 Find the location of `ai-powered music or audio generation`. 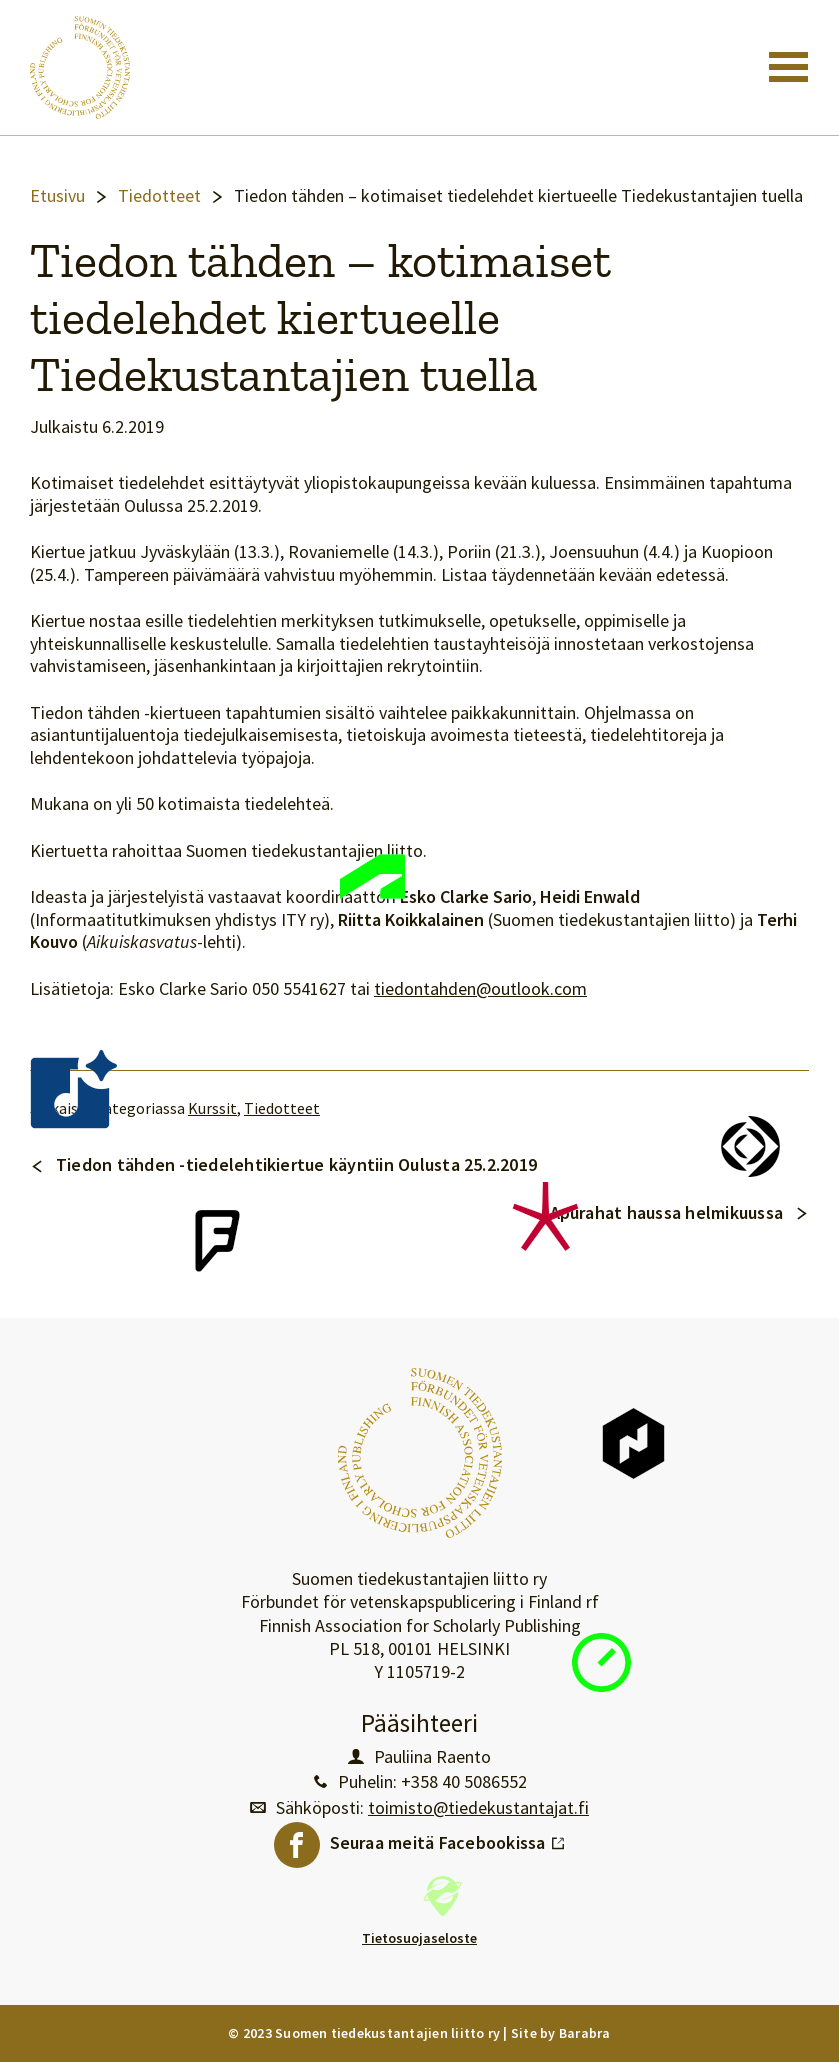

ai-powered music or audio generation is located at coordinates (70, 1093).